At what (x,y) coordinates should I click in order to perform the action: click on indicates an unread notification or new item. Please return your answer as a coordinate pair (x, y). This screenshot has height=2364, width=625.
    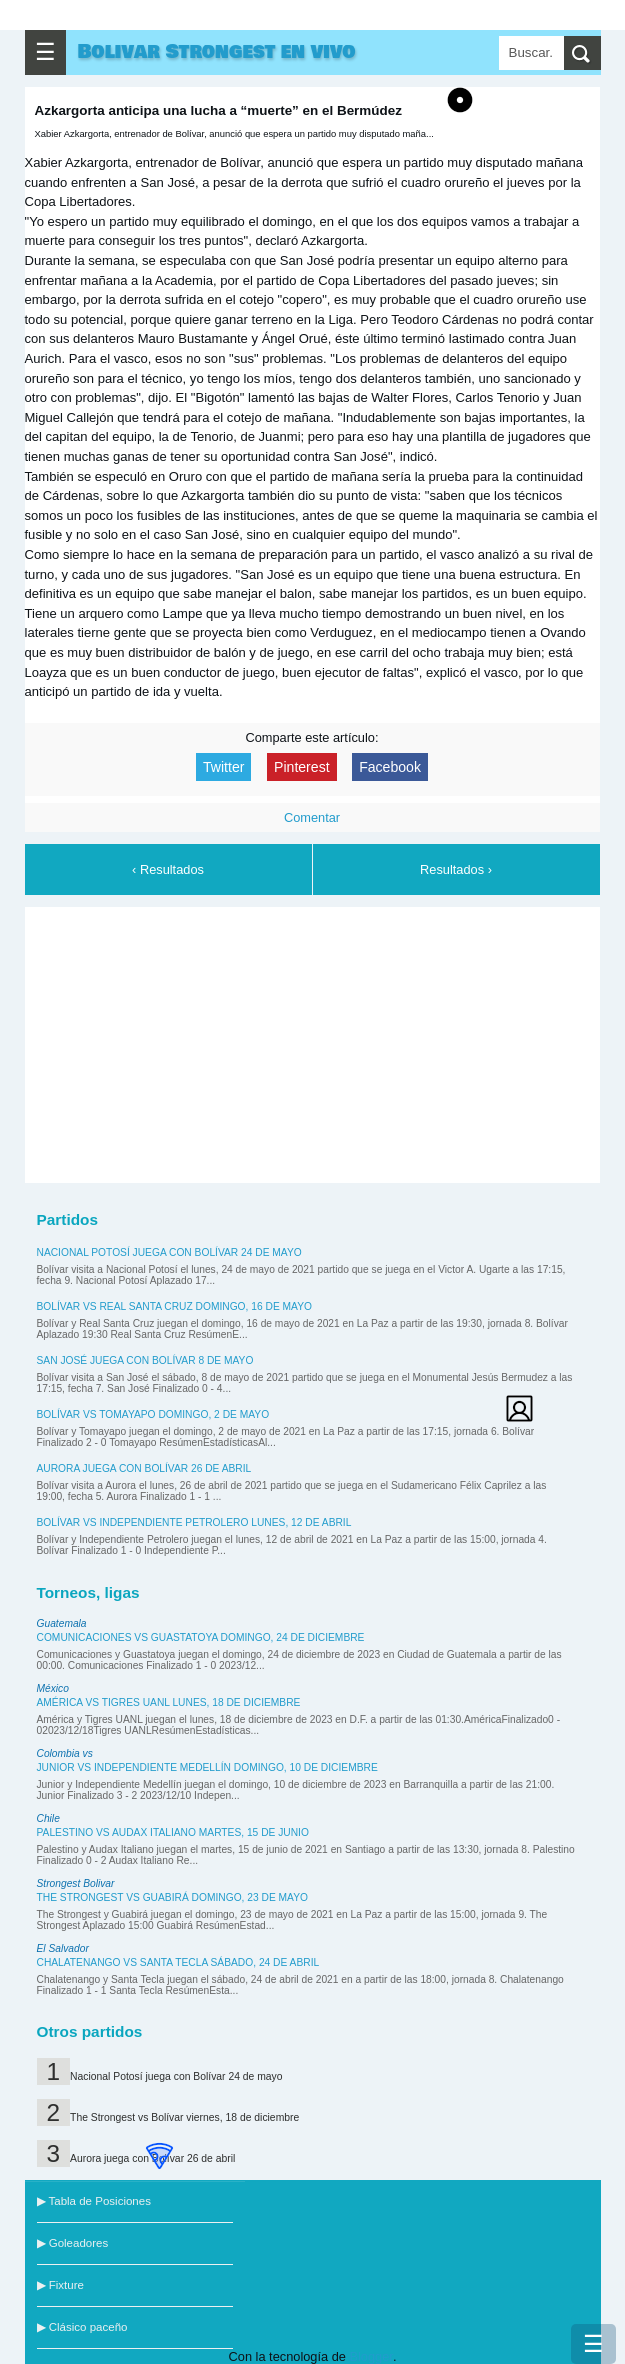
    Looking at the image, I should click on (460, 100).